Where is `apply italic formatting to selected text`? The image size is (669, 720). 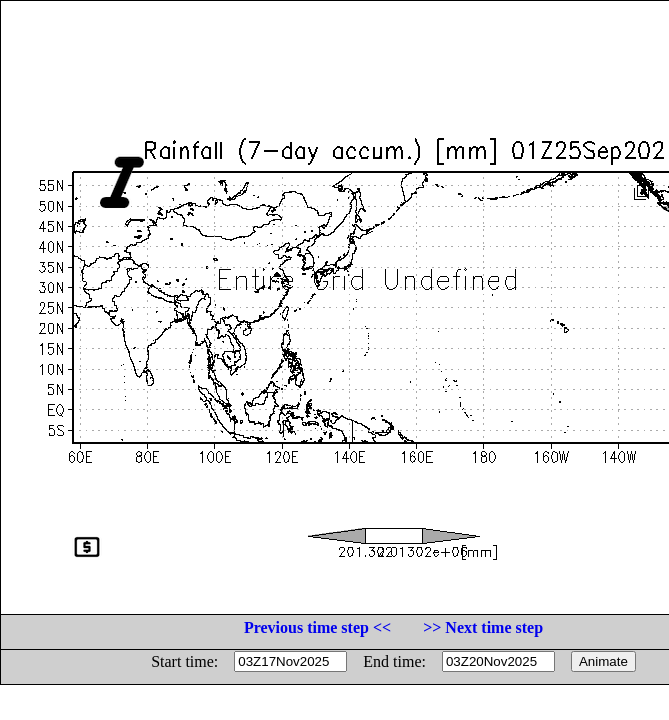 apply italic formatting to selected text is located at coordinates (122, 186).